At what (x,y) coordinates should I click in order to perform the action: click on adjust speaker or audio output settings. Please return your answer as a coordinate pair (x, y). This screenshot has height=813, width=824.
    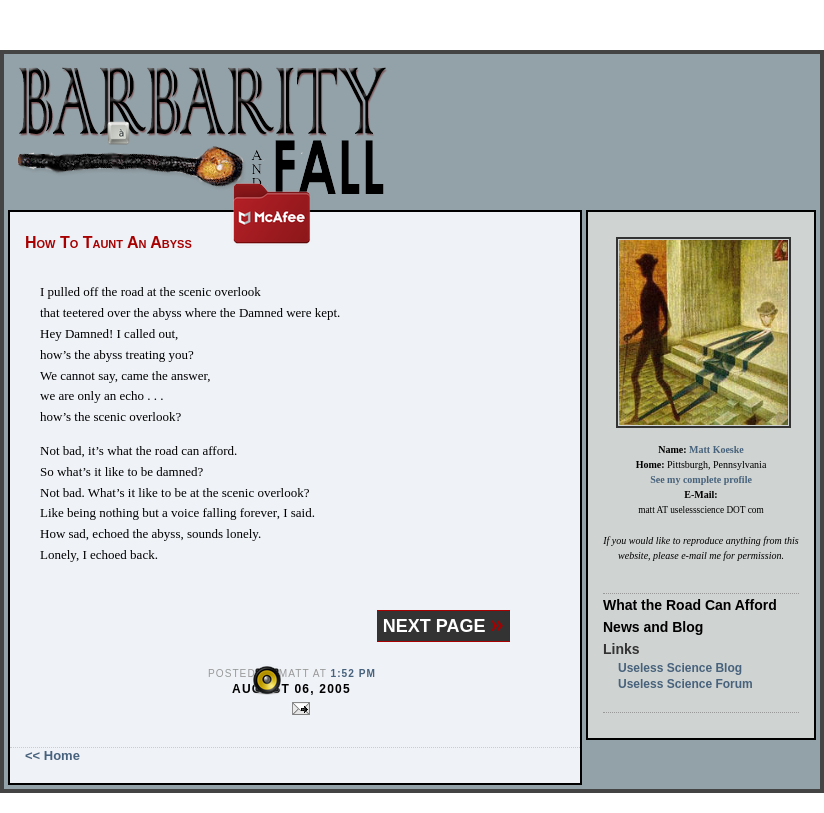
    Looking at the image, I should click on (267, 680).